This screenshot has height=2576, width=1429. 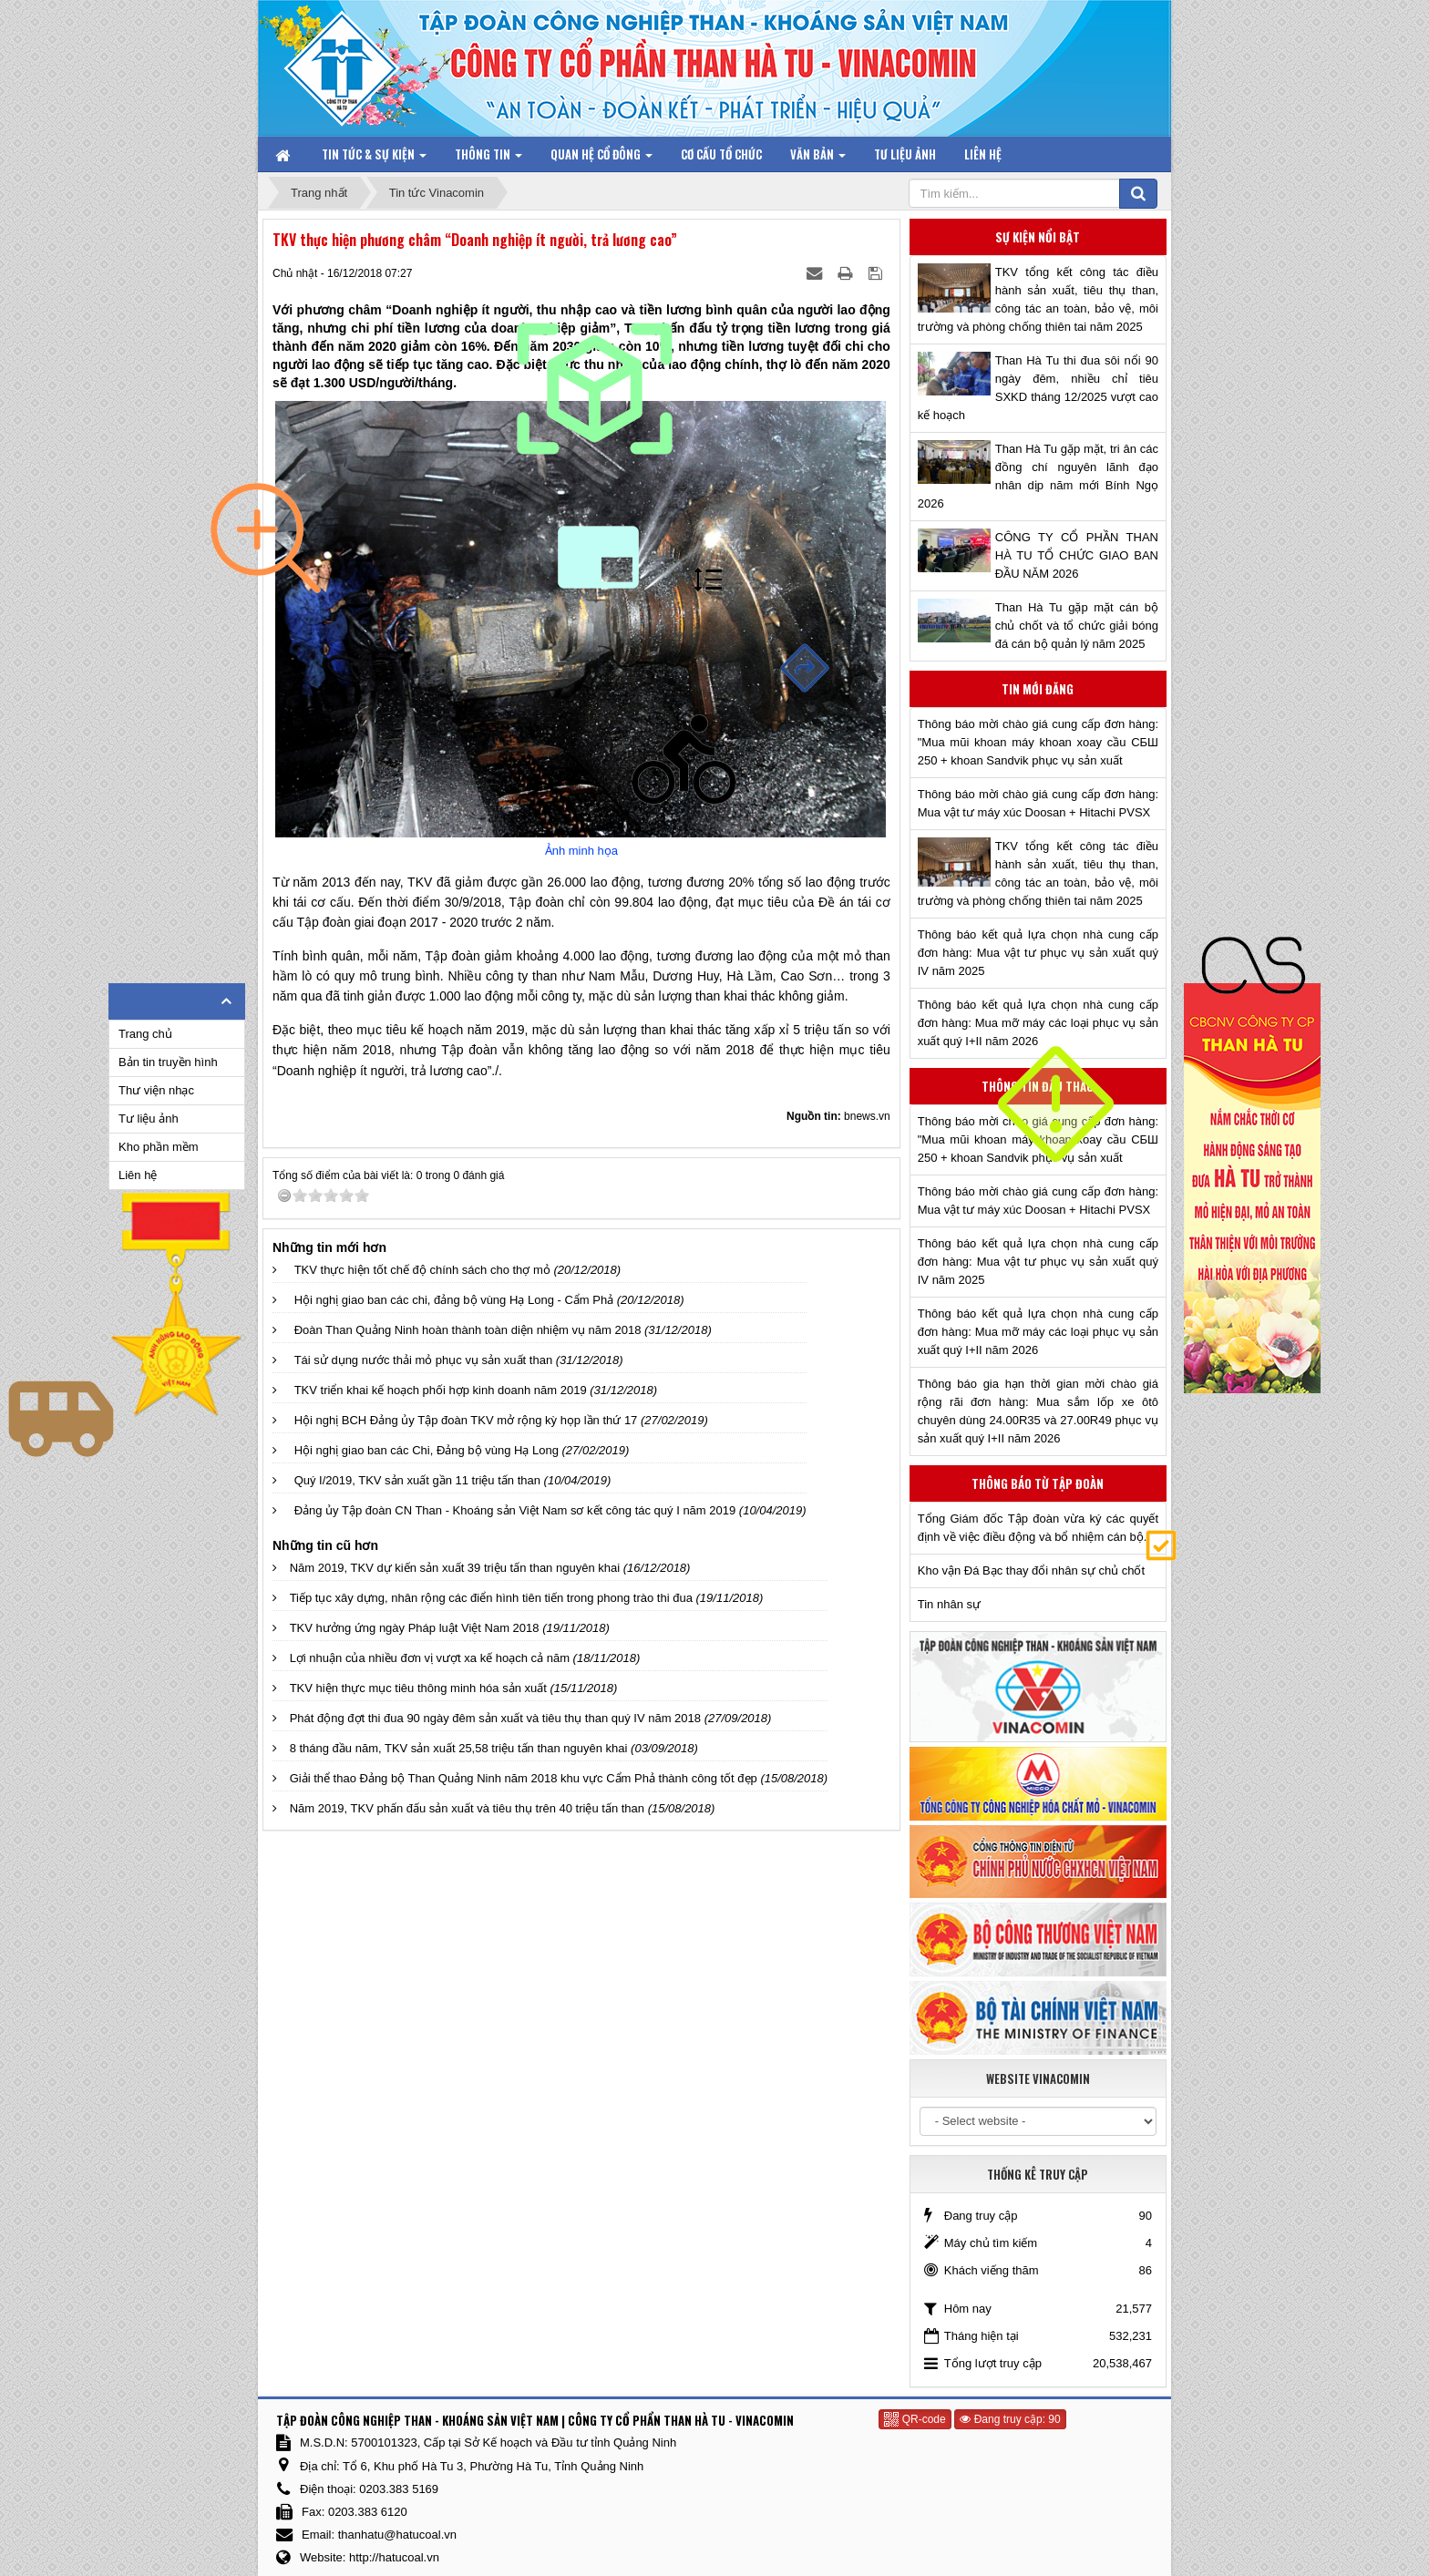 I want to click on scan or capture a 3D object, so click(x=594, y=388).